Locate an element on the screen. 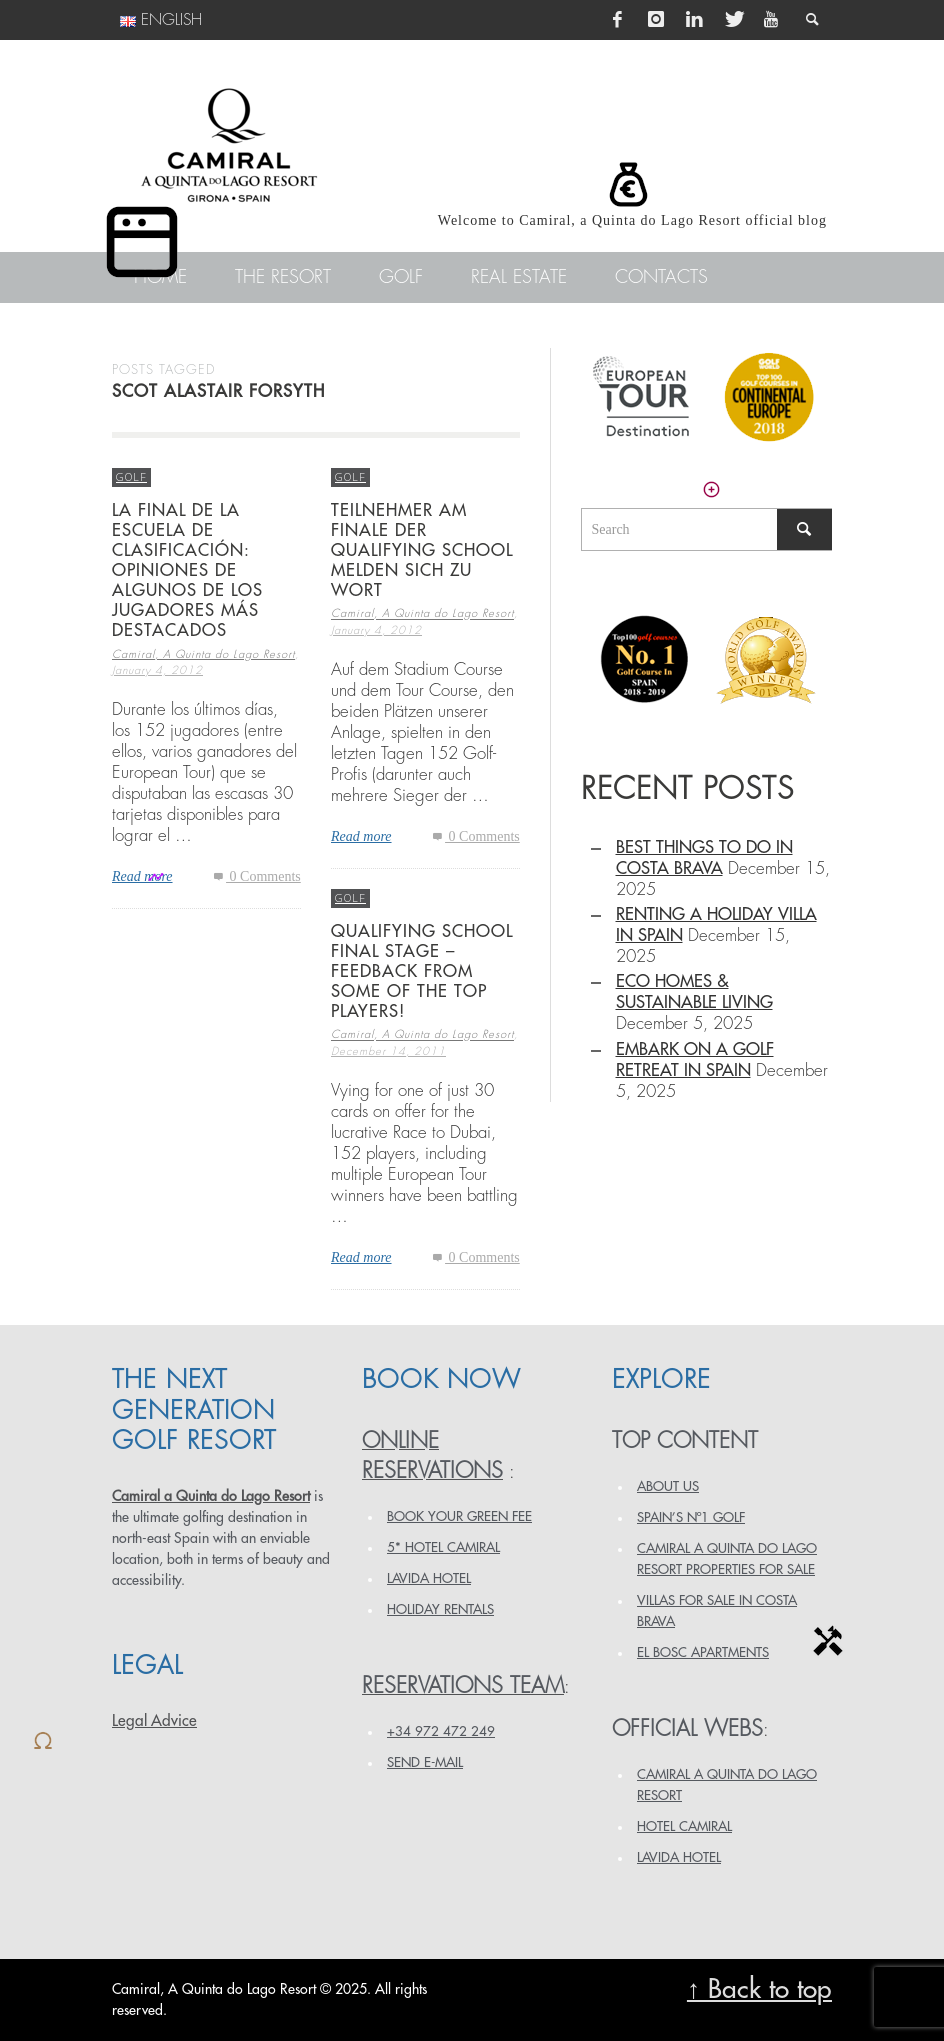  view analytics and statistics is located at coordinates (156, 877).